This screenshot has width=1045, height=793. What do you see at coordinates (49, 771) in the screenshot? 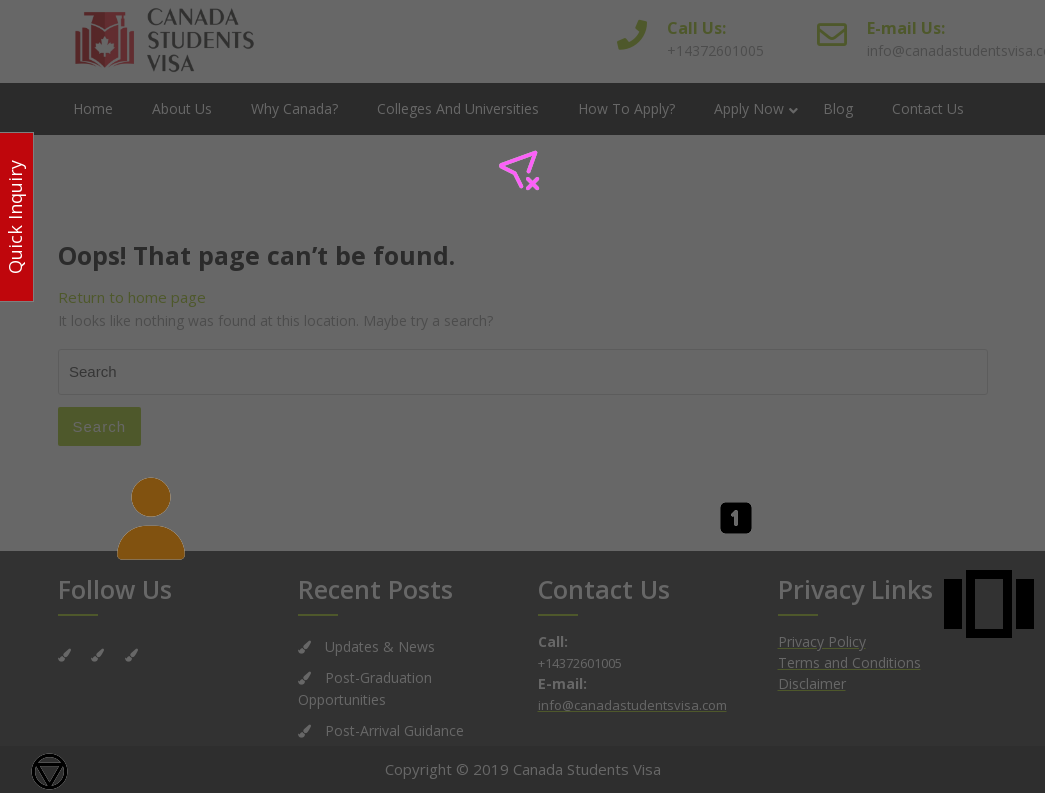
I see `geometric shape or design element` at bounding box center [49, 771].